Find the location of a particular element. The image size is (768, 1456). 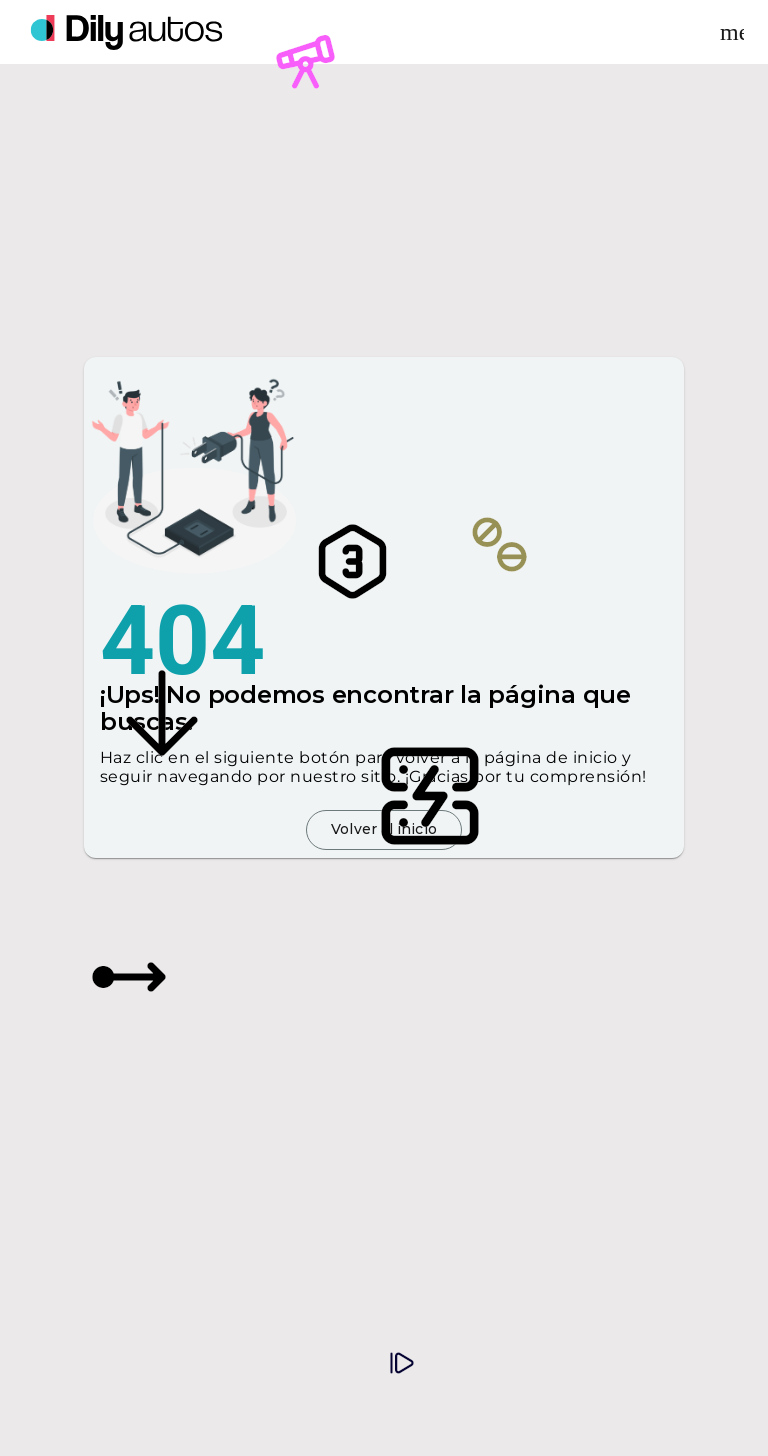

indicates server failure or crash is located at coordinates (430, 796).